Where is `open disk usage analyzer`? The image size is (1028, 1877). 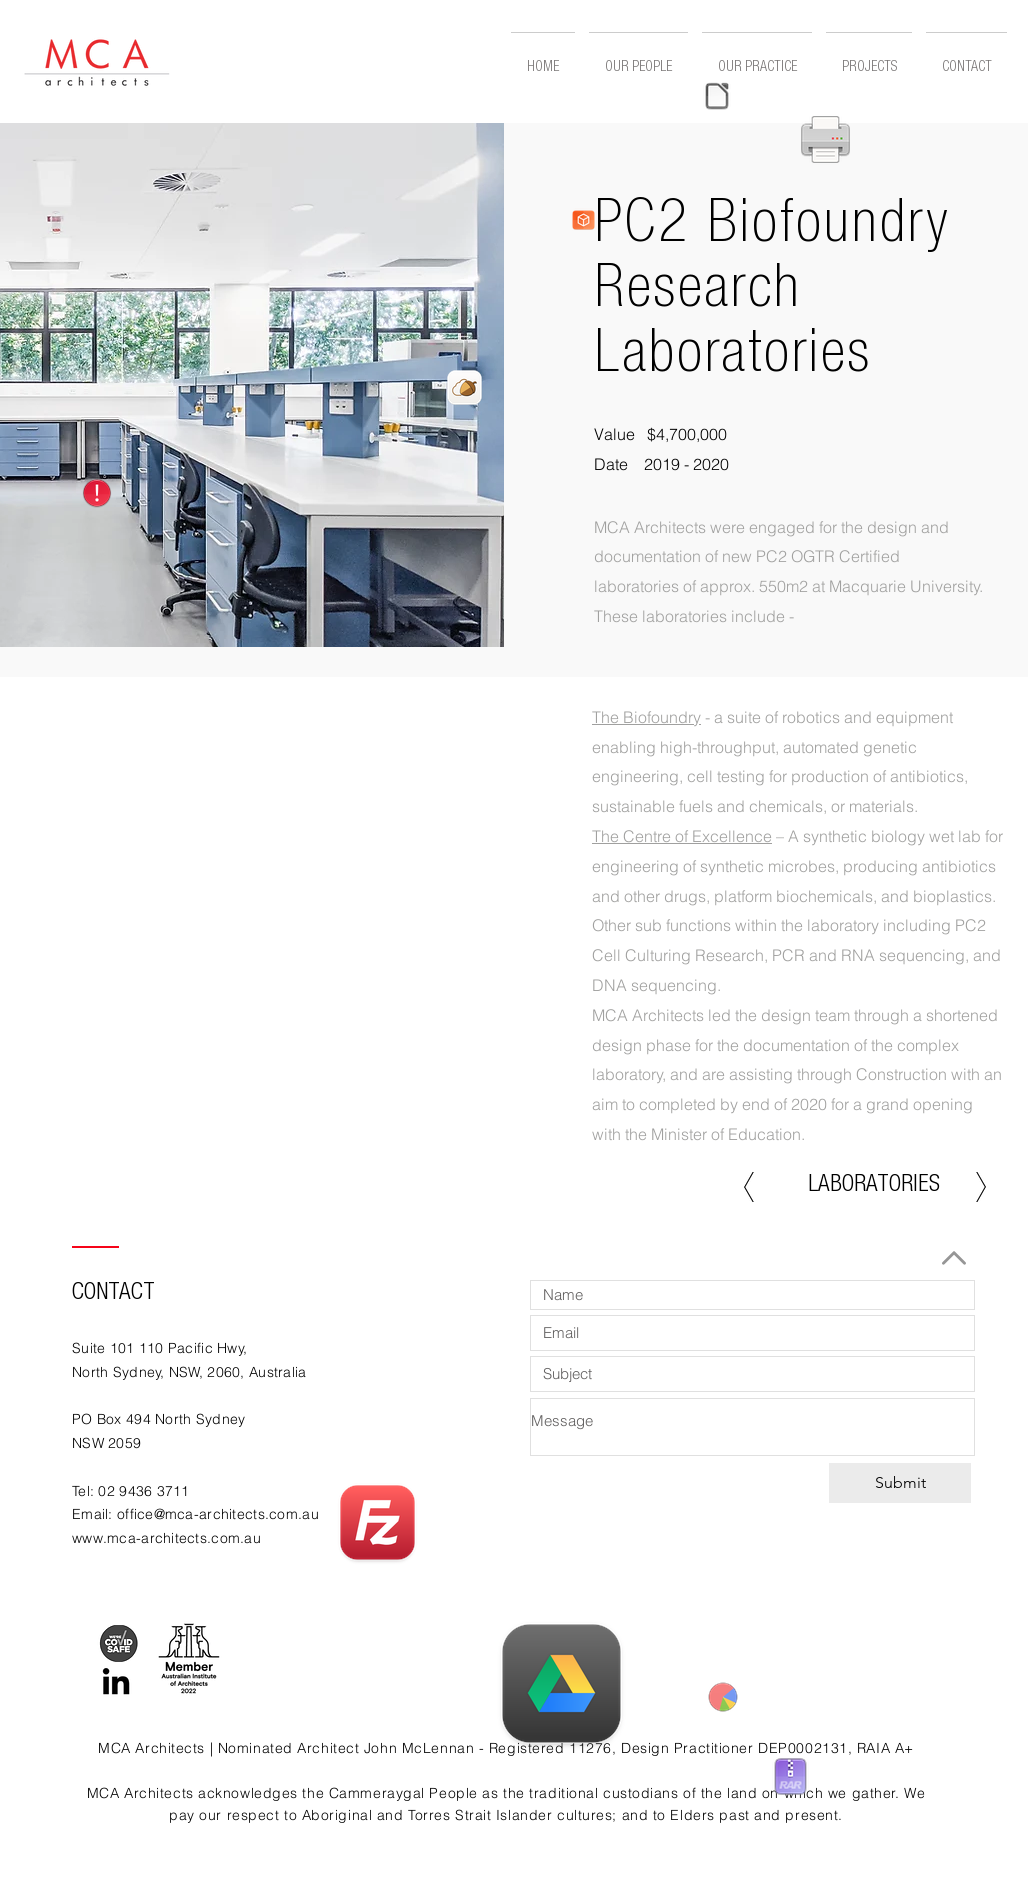 open disk usage analyzer is located at coordinates (723, 1697).